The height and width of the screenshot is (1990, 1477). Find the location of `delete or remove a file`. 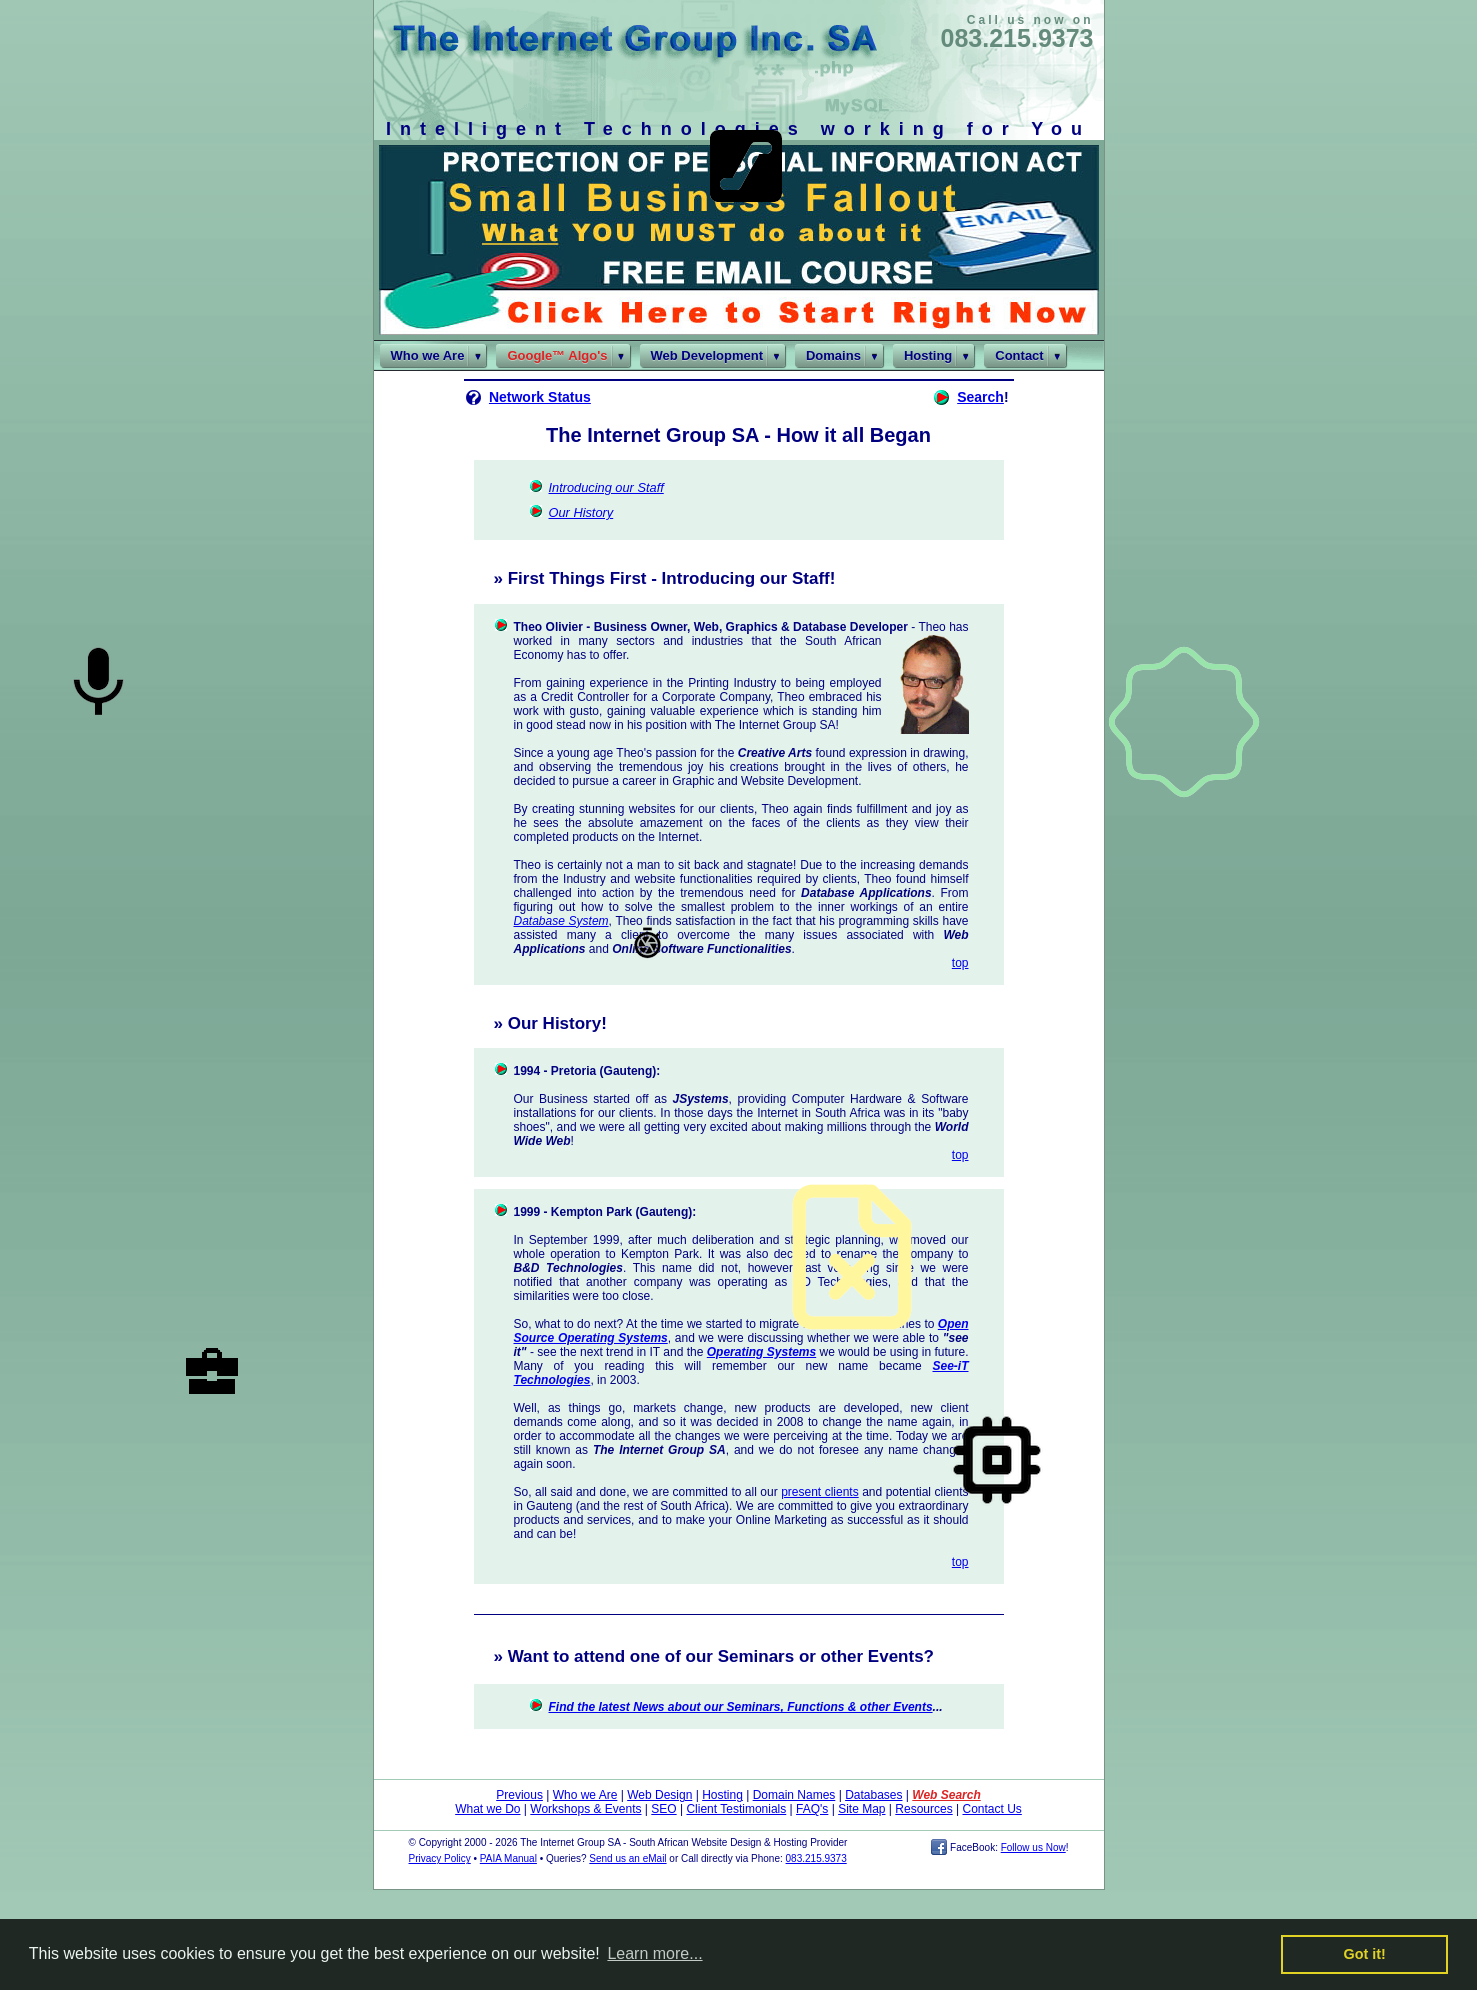

delete or remove a file is located at coordinates (852, 1257).